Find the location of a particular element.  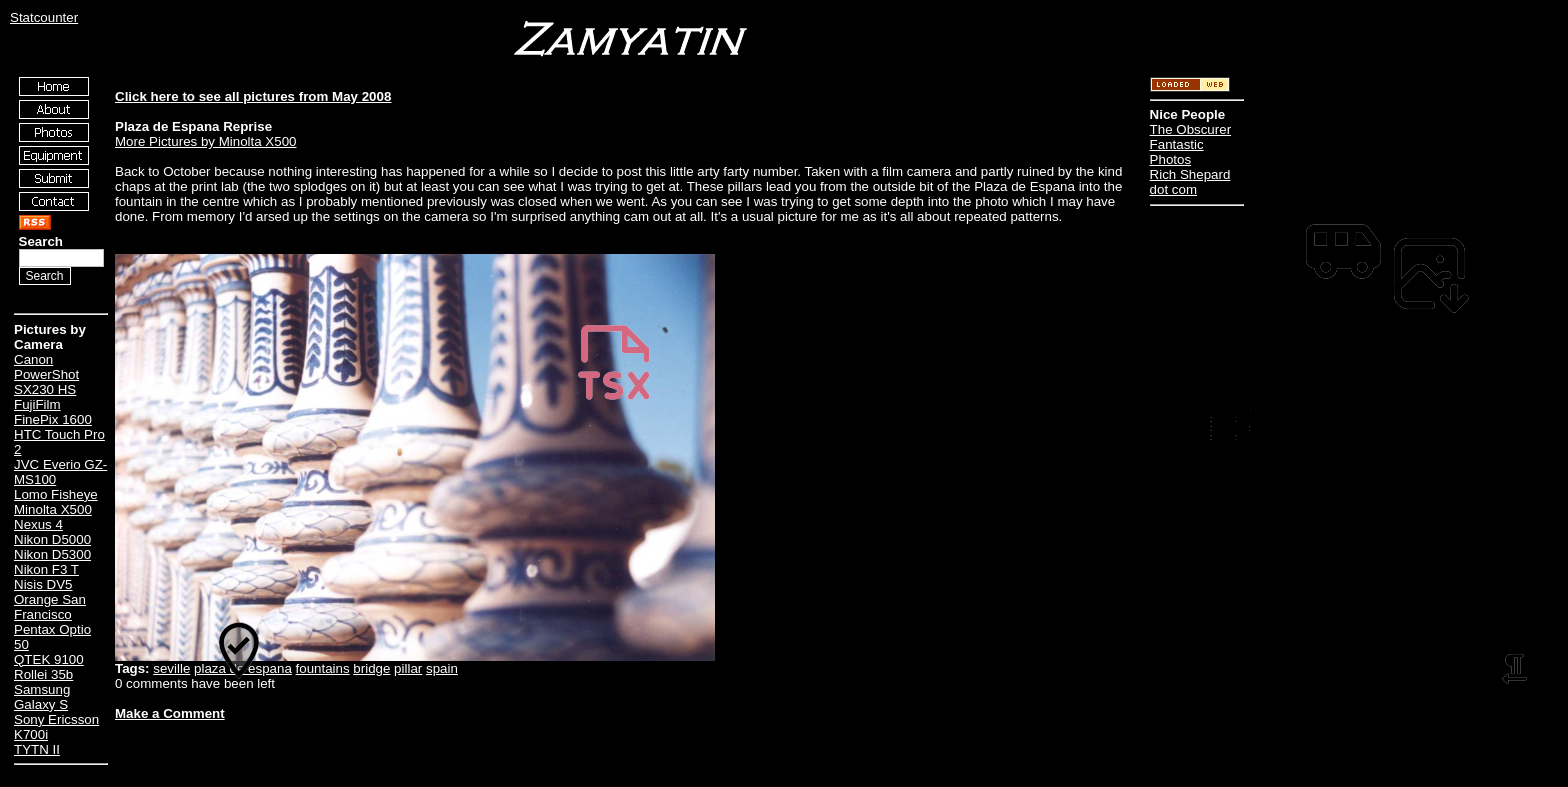

download image to device is located at coordinates (1429, 273).